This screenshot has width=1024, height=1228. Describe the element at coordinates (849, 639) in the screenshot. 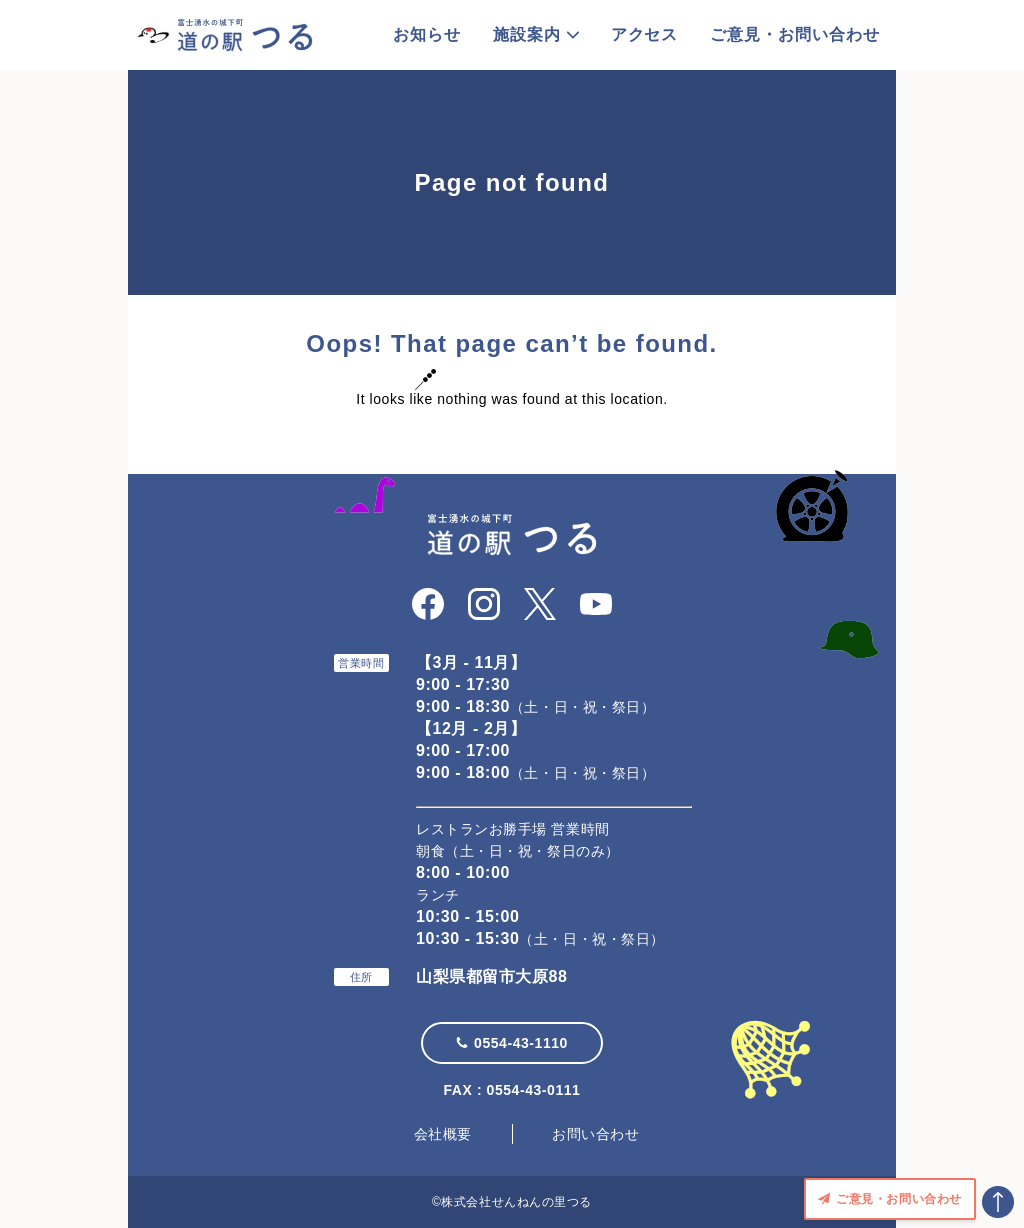

I see `select military or soldier character class` at that location.